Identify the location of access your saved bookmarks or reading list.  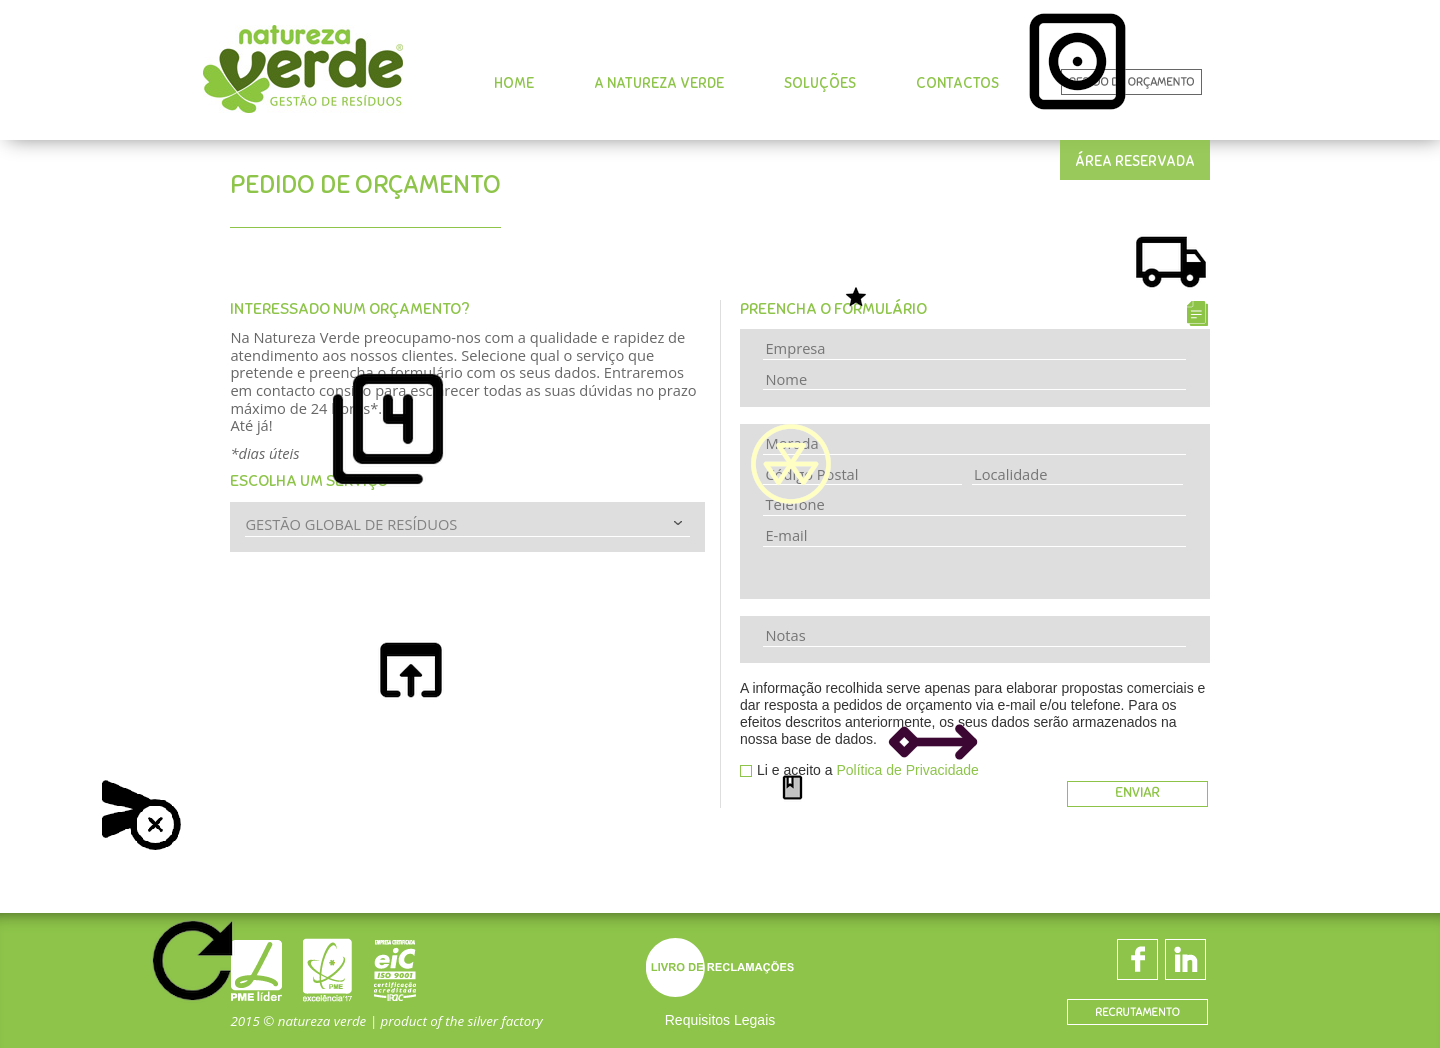
(792, 787).